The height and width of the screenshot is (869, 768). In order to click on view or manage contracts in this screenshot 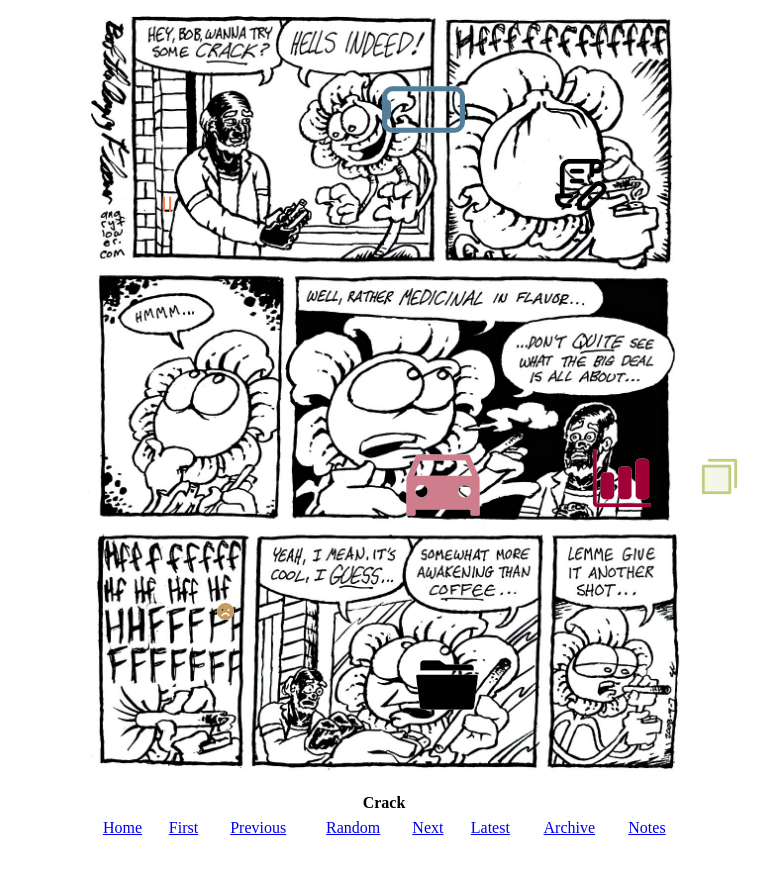, I will do `click(579, 183)`.